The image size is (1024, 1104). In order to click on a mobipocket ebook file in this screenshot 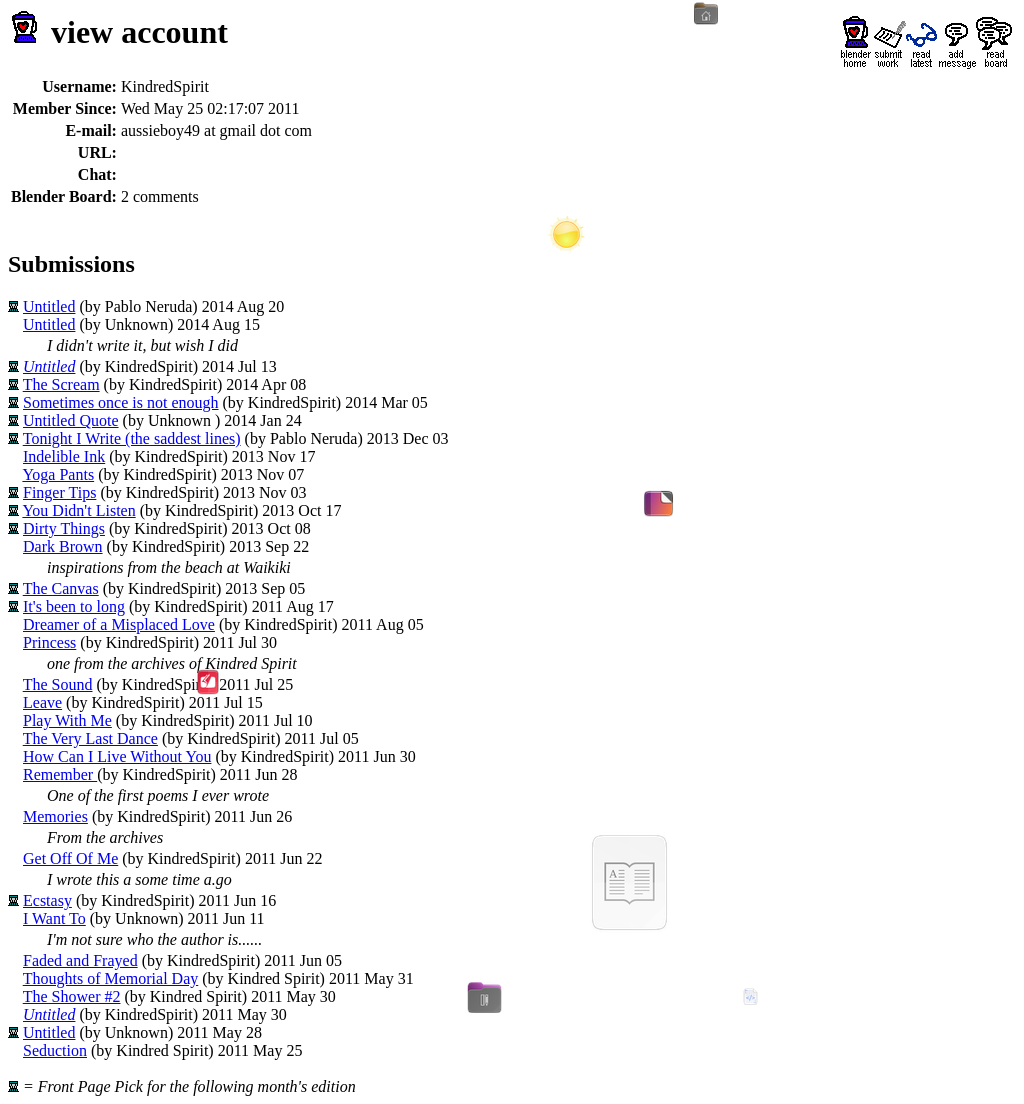, I will do `click(629, 882)`.